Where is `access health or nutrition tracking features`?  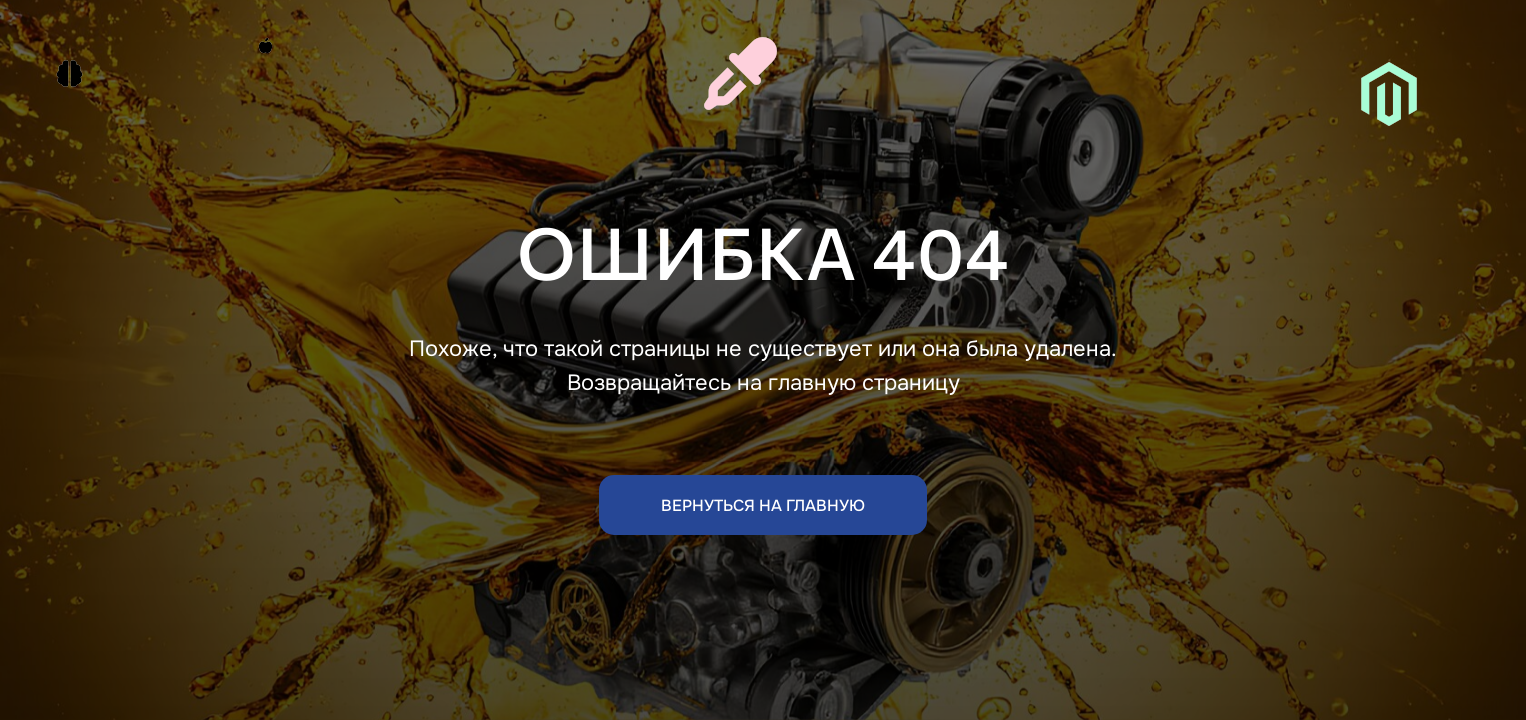 access health or nutrition tracking features is located at coordinates (265, 45).